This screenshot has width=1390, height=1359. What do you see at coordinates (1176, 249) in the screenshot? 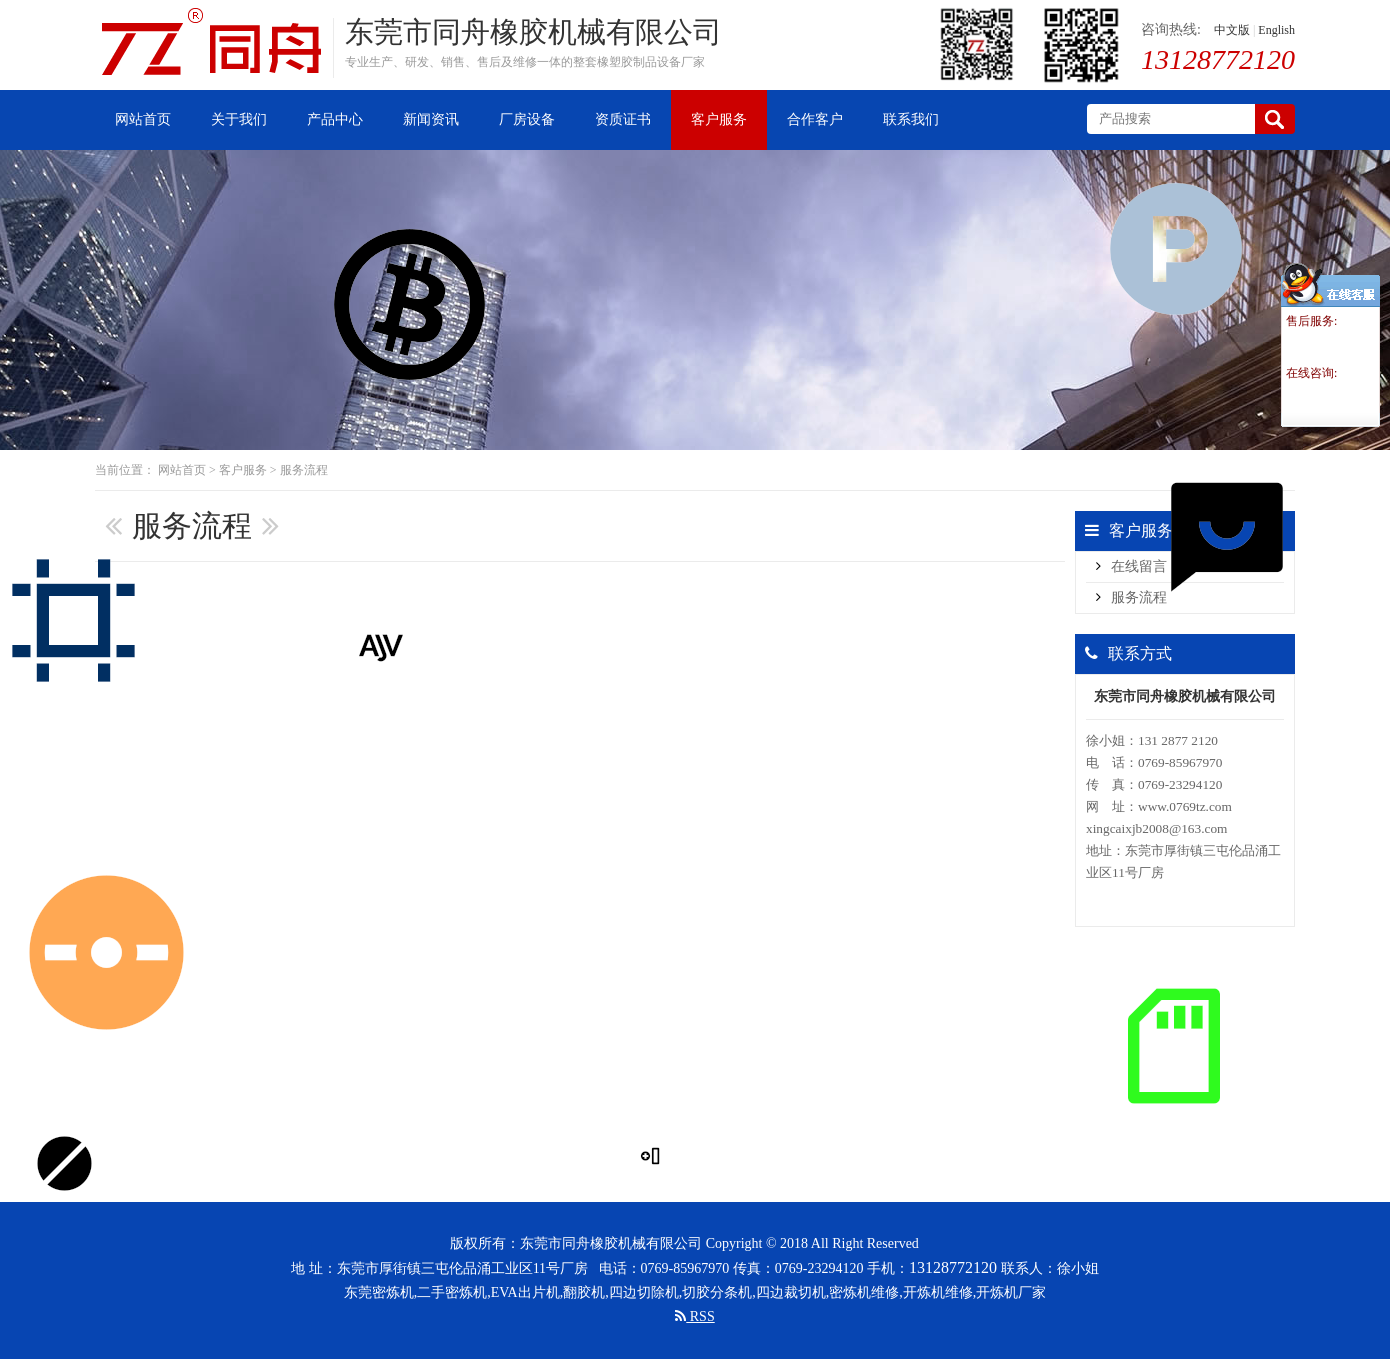
I see `visit Product Hunt website or app` at bounding box center [1176, 249].